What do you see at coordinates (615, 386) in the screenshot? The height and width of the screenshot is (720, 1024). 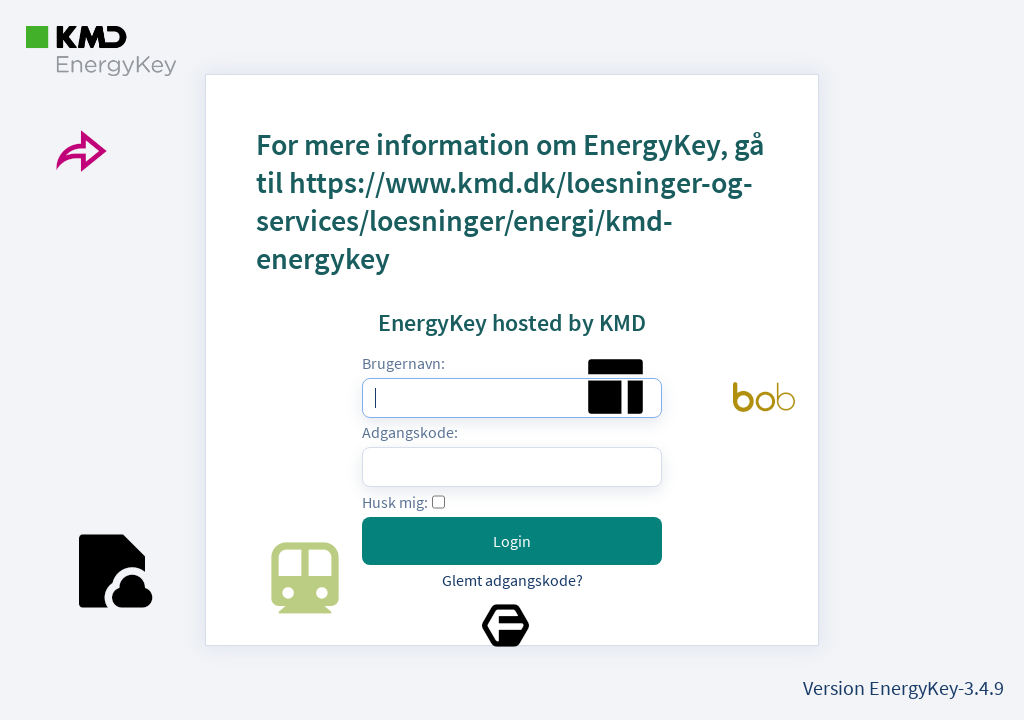 I see `switch to grid or layout view` at bounding box center [615, 386].